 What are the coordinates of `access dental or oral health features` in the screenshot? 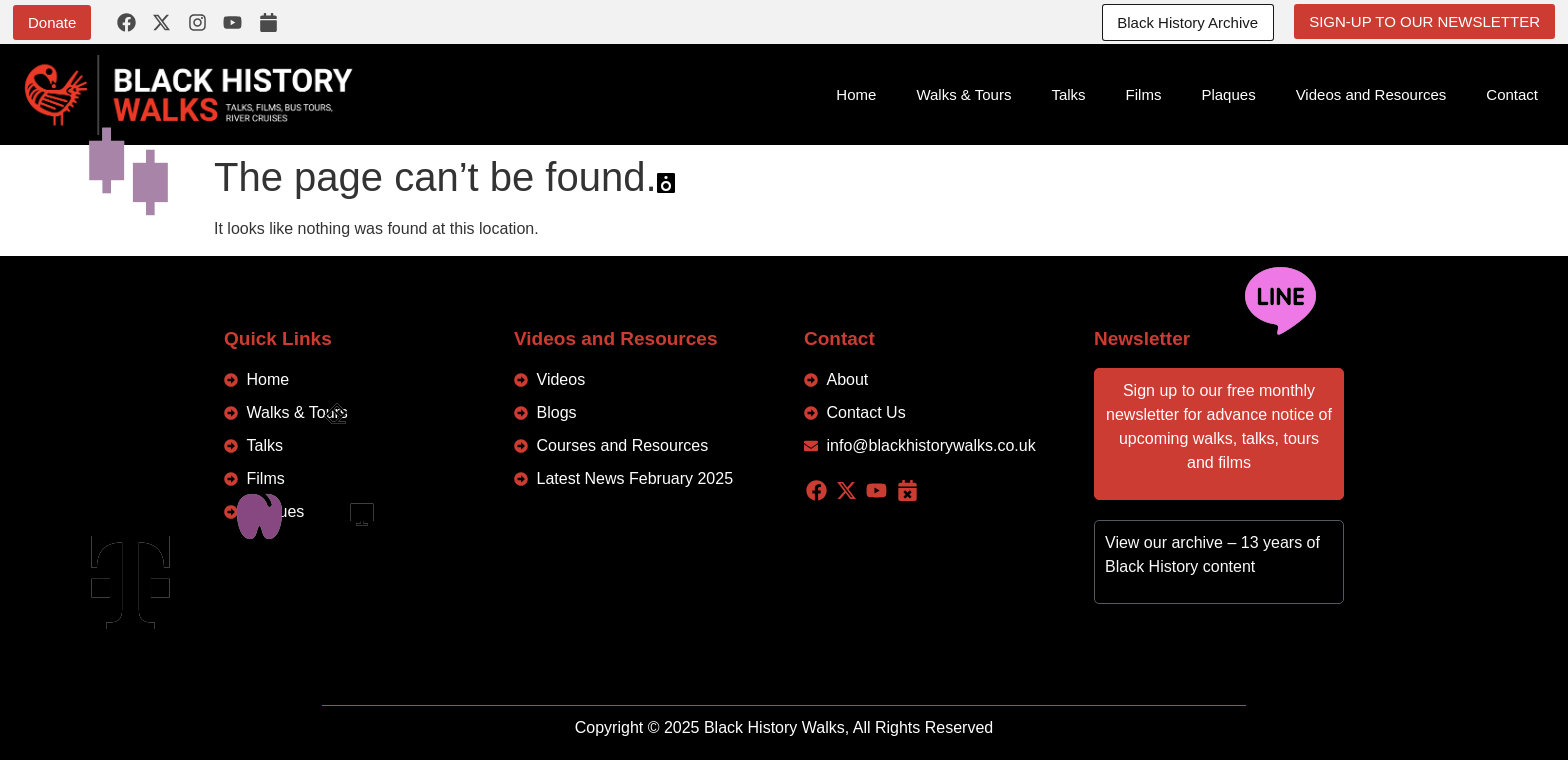 It's located at (259, 516).